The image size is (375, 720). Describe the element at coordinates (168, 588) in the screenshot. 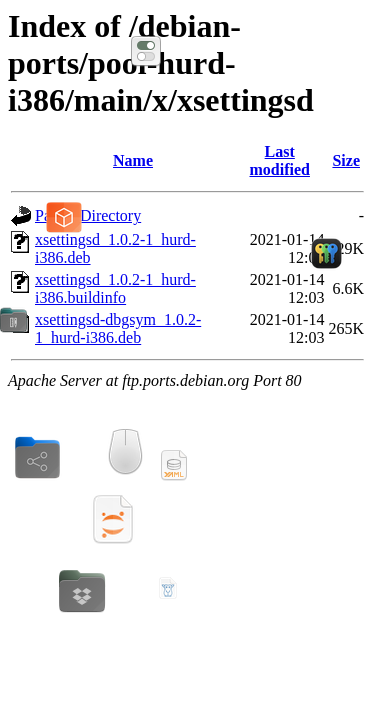

I see `a perl programming language file` at that location.